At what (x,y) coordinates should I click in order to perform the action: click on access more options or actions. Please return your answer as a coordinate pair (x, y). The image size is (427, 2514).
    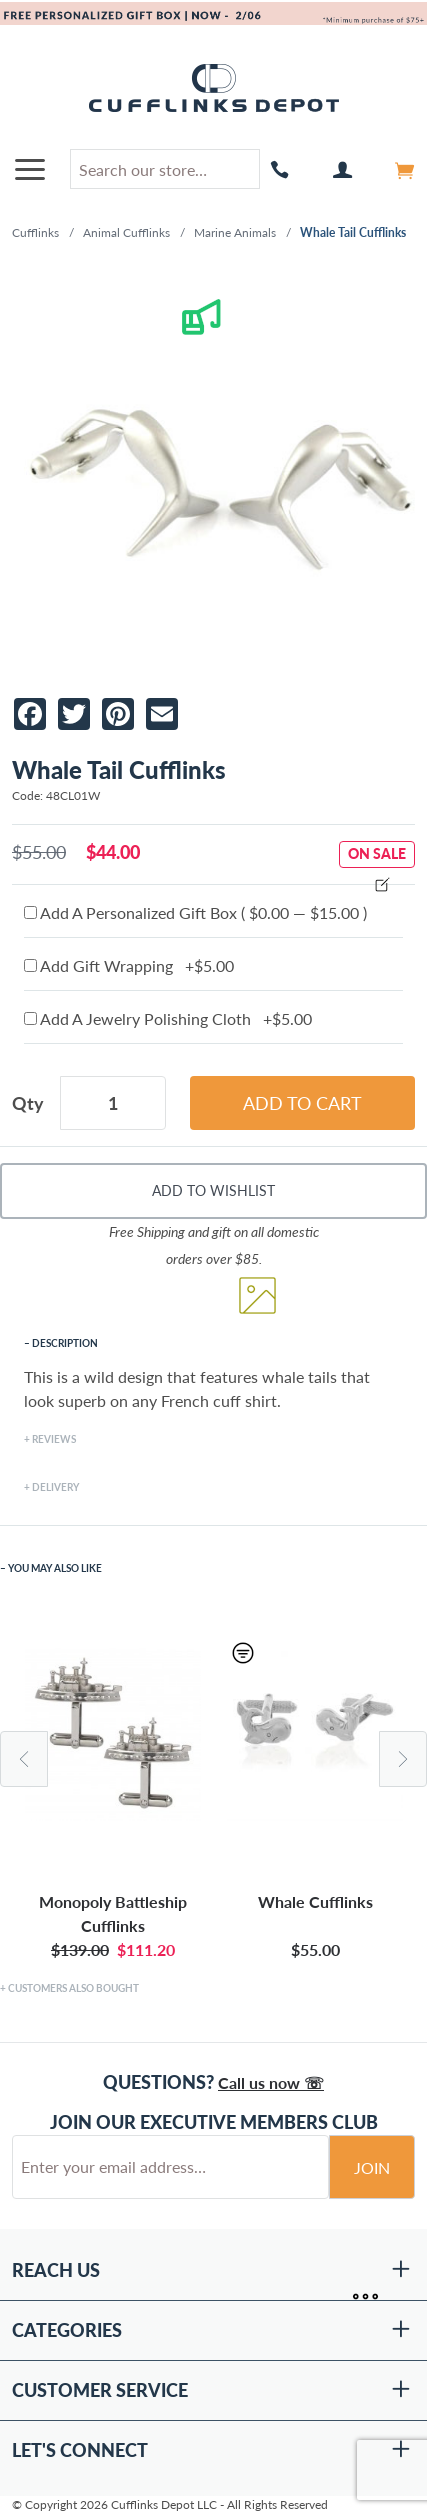
    Looking at the image, I should click on (365, 2296).